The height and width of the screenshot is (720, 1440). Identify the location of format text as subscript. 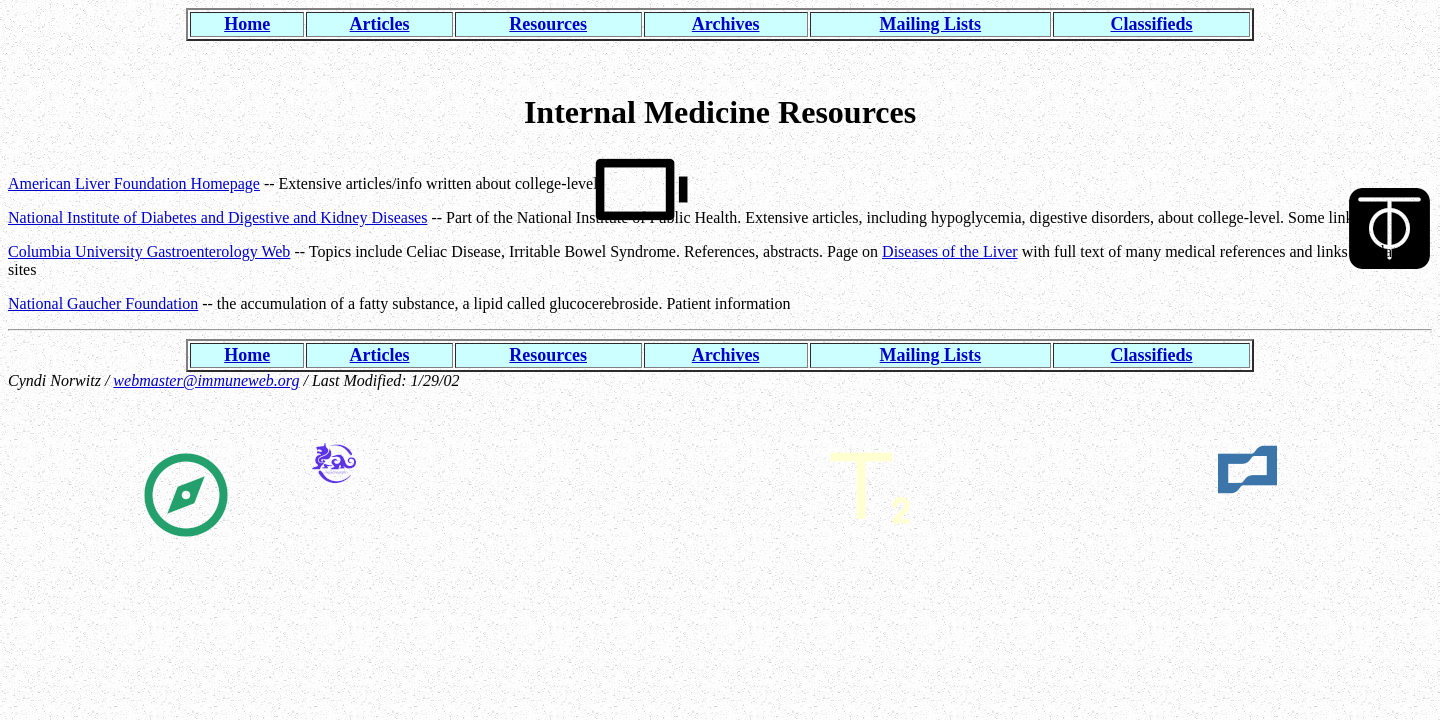
(870, 488).